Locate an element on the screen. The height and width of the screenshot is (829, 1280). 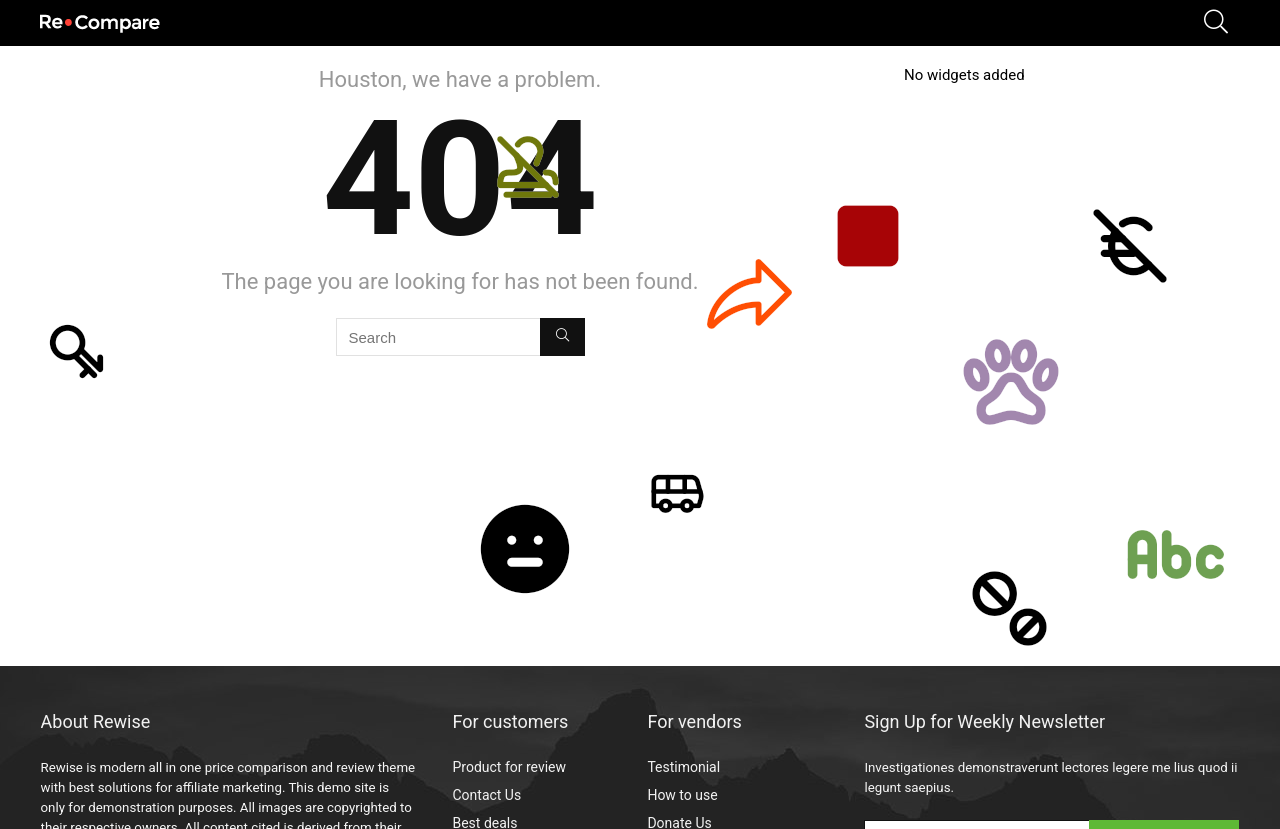
approval or stamping feature disabled is located at coordinates (528, 167).